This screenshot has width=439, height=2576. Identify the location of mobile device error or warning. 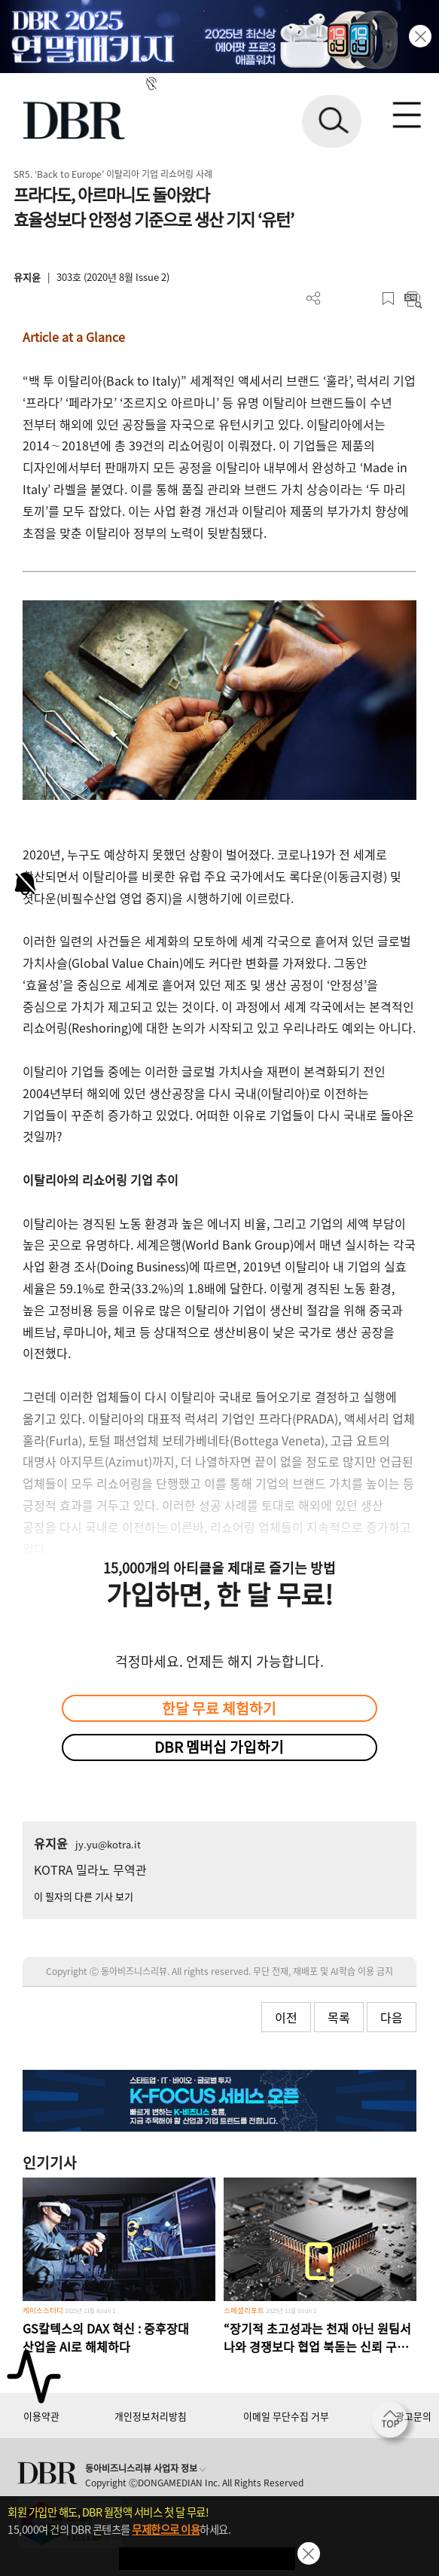
(319, 2261).